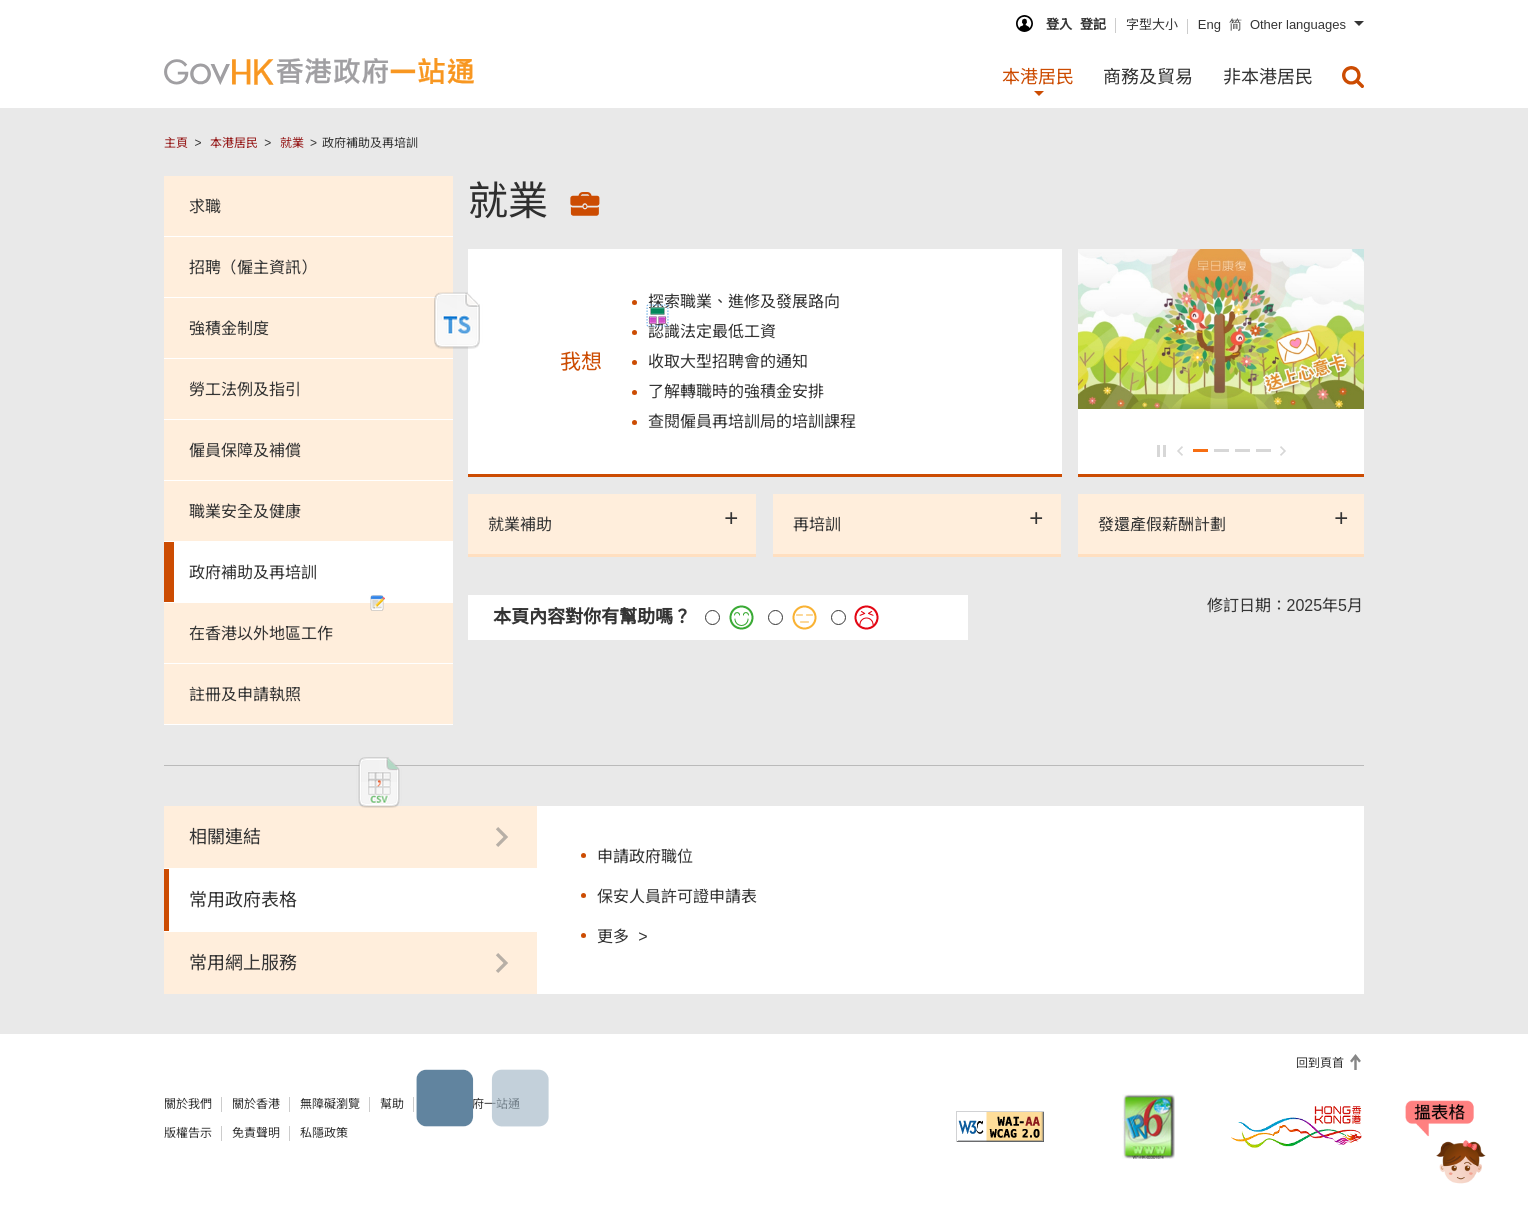 The image size is (1528, 1219). What do you see at coordinates (657, 315) in the screenshot?
I see `select all items in the current view` at bounding box center [657, 315].